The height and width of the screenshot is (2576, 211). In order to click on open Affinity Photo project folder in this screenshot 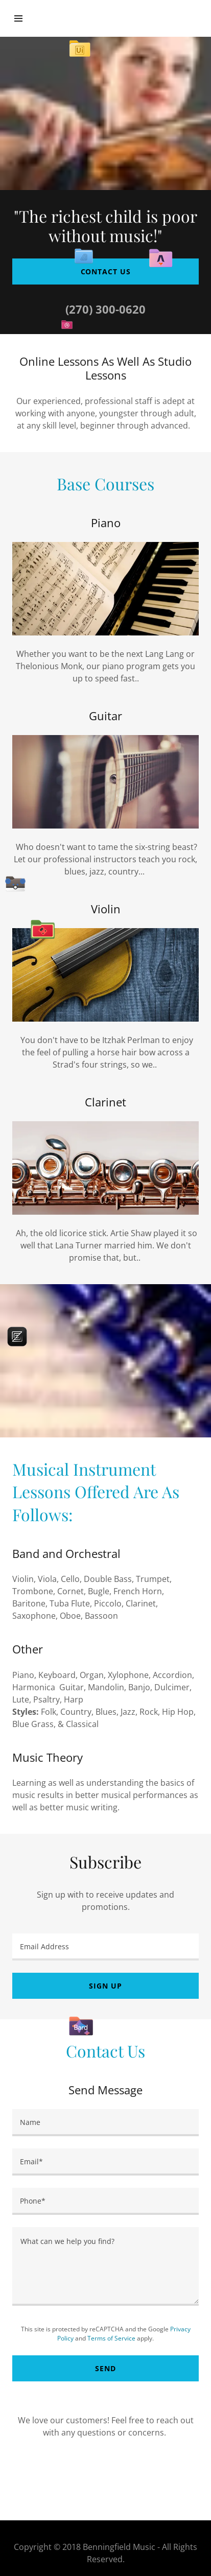, I will do `click(84, 256)`.